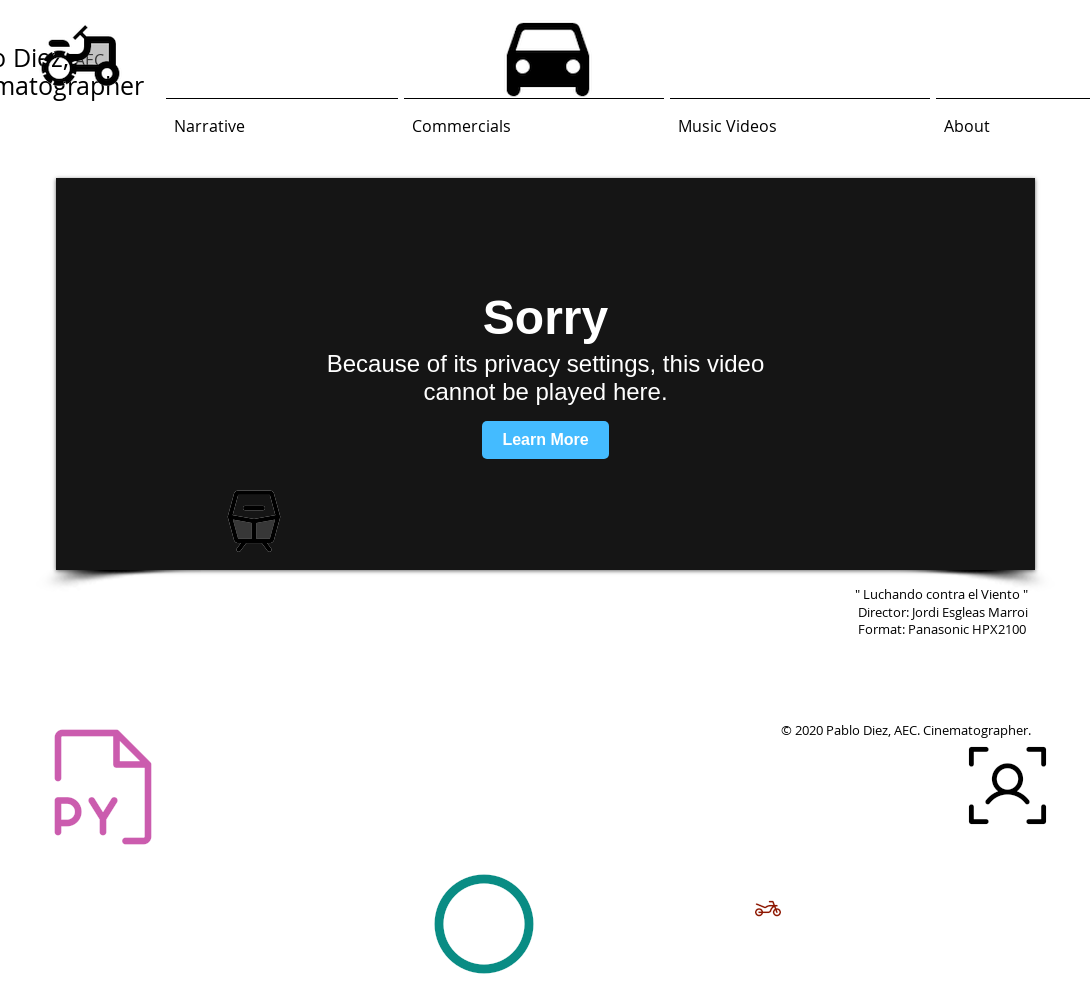 The width and height of the screenshot is (1090, 982). What do you see at coordinates (103, 787) in the screenshot?
I see `python script file` at bounding box center [103, 787].